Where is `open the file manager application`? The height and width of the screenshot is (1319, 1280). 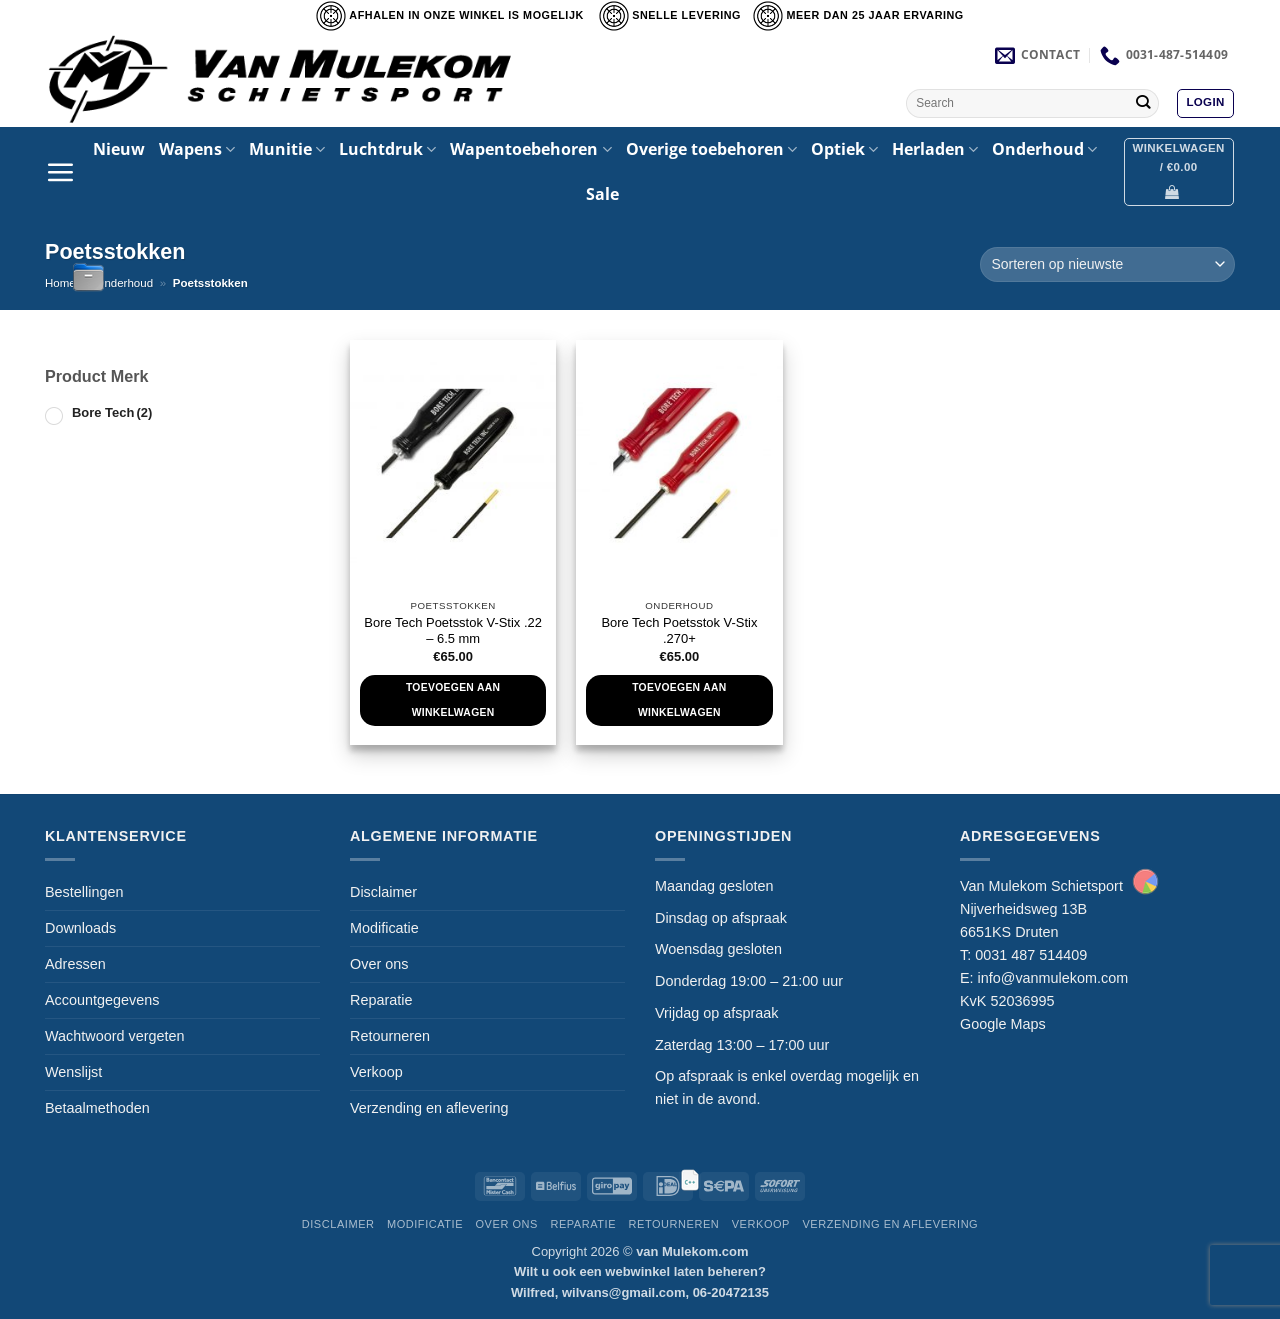
open the file manager application is located at coordinates (88, 276).